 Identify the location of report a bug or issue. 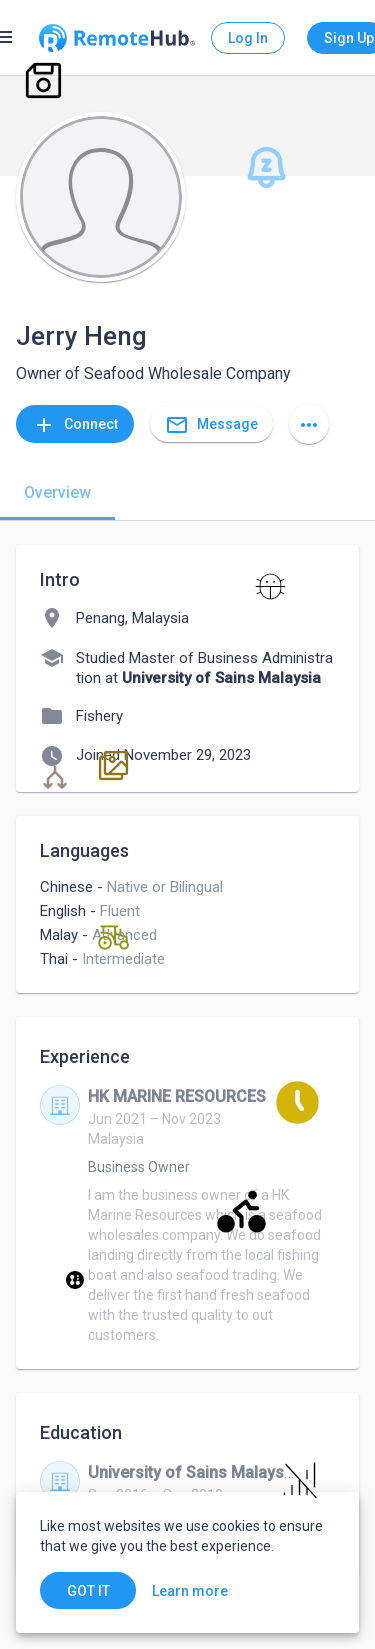
(270, 586).